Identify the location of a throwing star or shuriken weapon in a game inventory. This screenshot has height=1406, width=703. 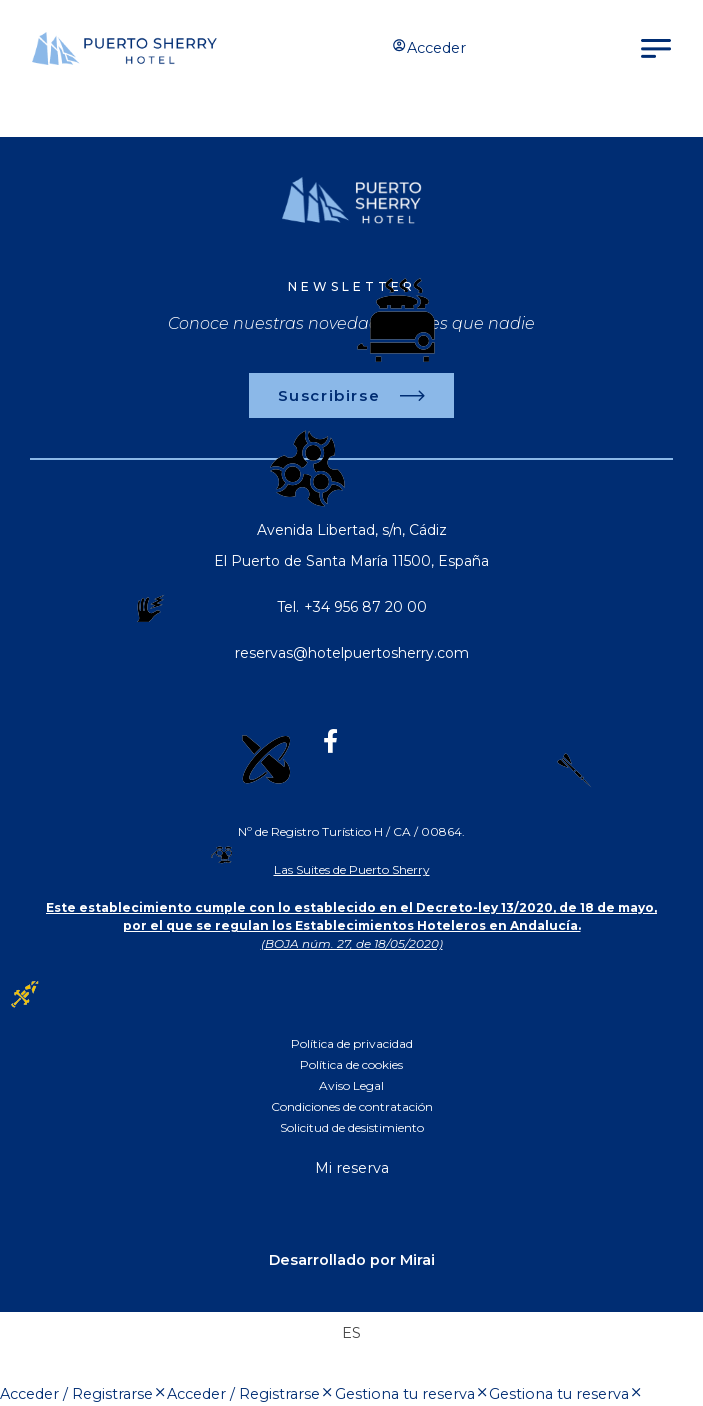
(307, 468).